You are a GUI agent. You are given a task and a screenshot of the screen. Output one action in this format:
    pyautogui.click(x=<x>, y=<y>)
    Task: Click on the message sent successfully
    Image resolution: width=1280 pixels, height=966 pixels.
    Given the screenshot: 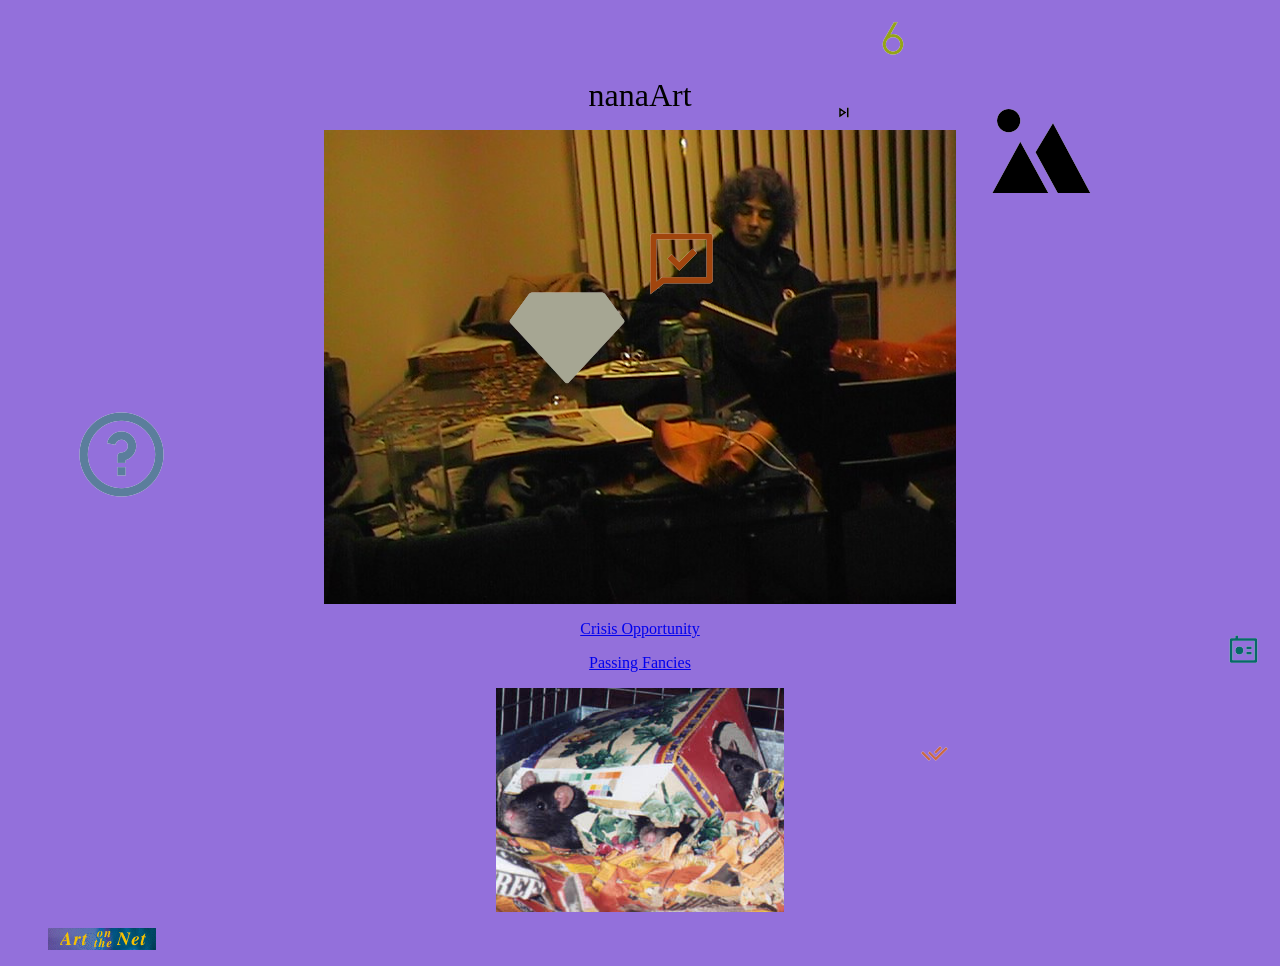 What is the action you would take?
    pyautogui.click(x=681, y=261)
    